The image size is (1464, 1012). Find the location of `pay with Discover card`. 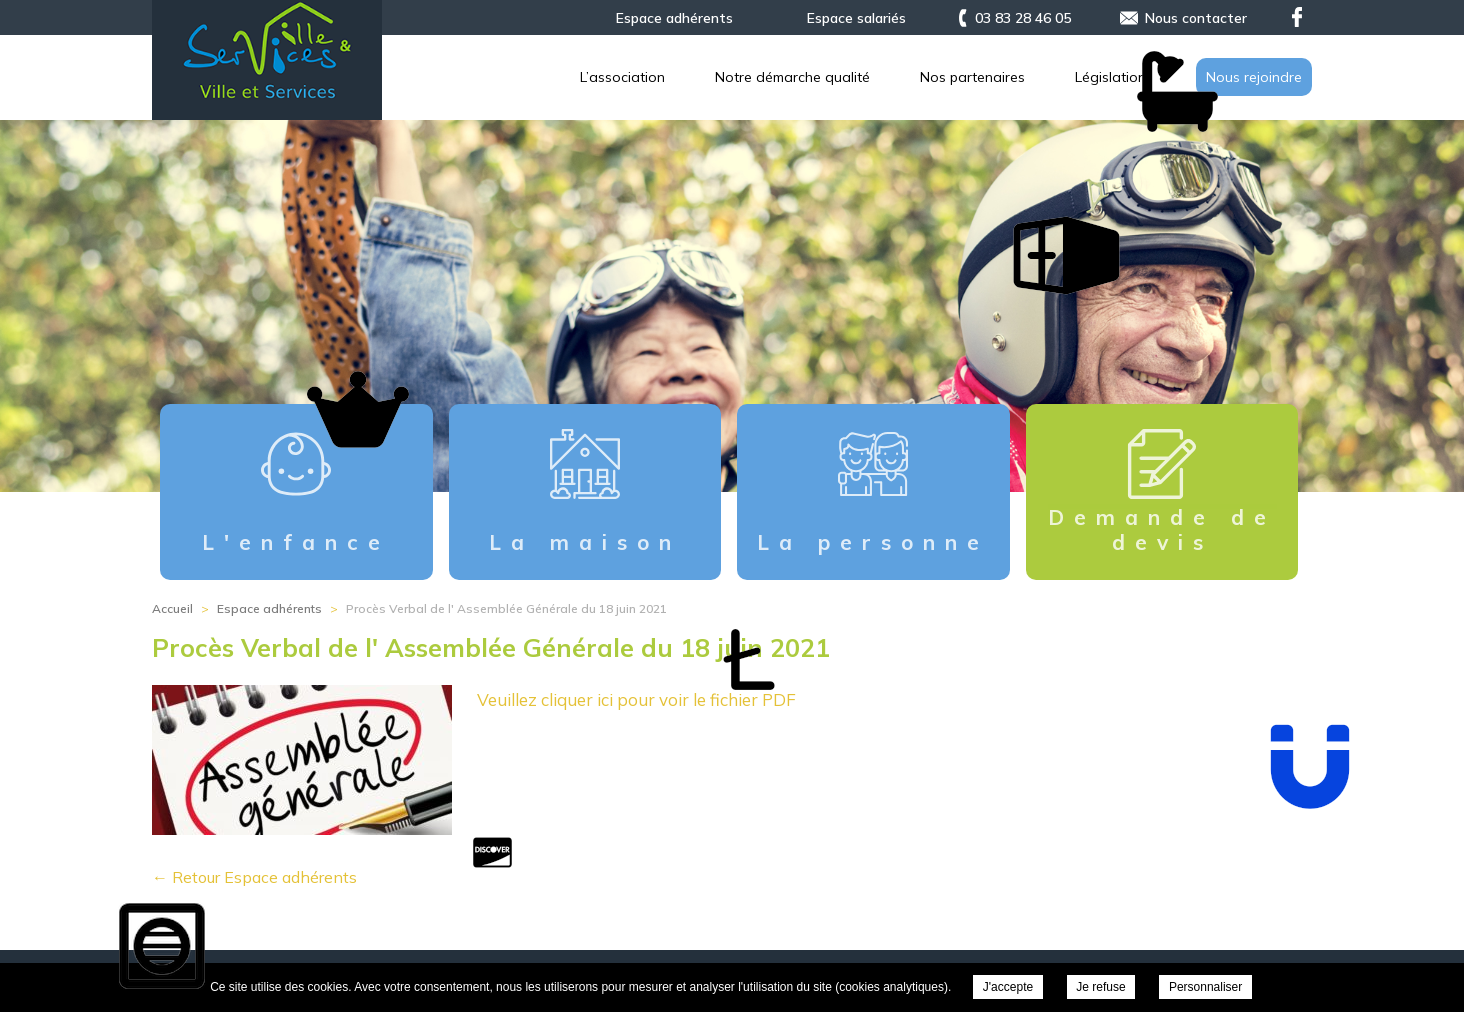

pay with Discover card is located at coordinates (492, 852).